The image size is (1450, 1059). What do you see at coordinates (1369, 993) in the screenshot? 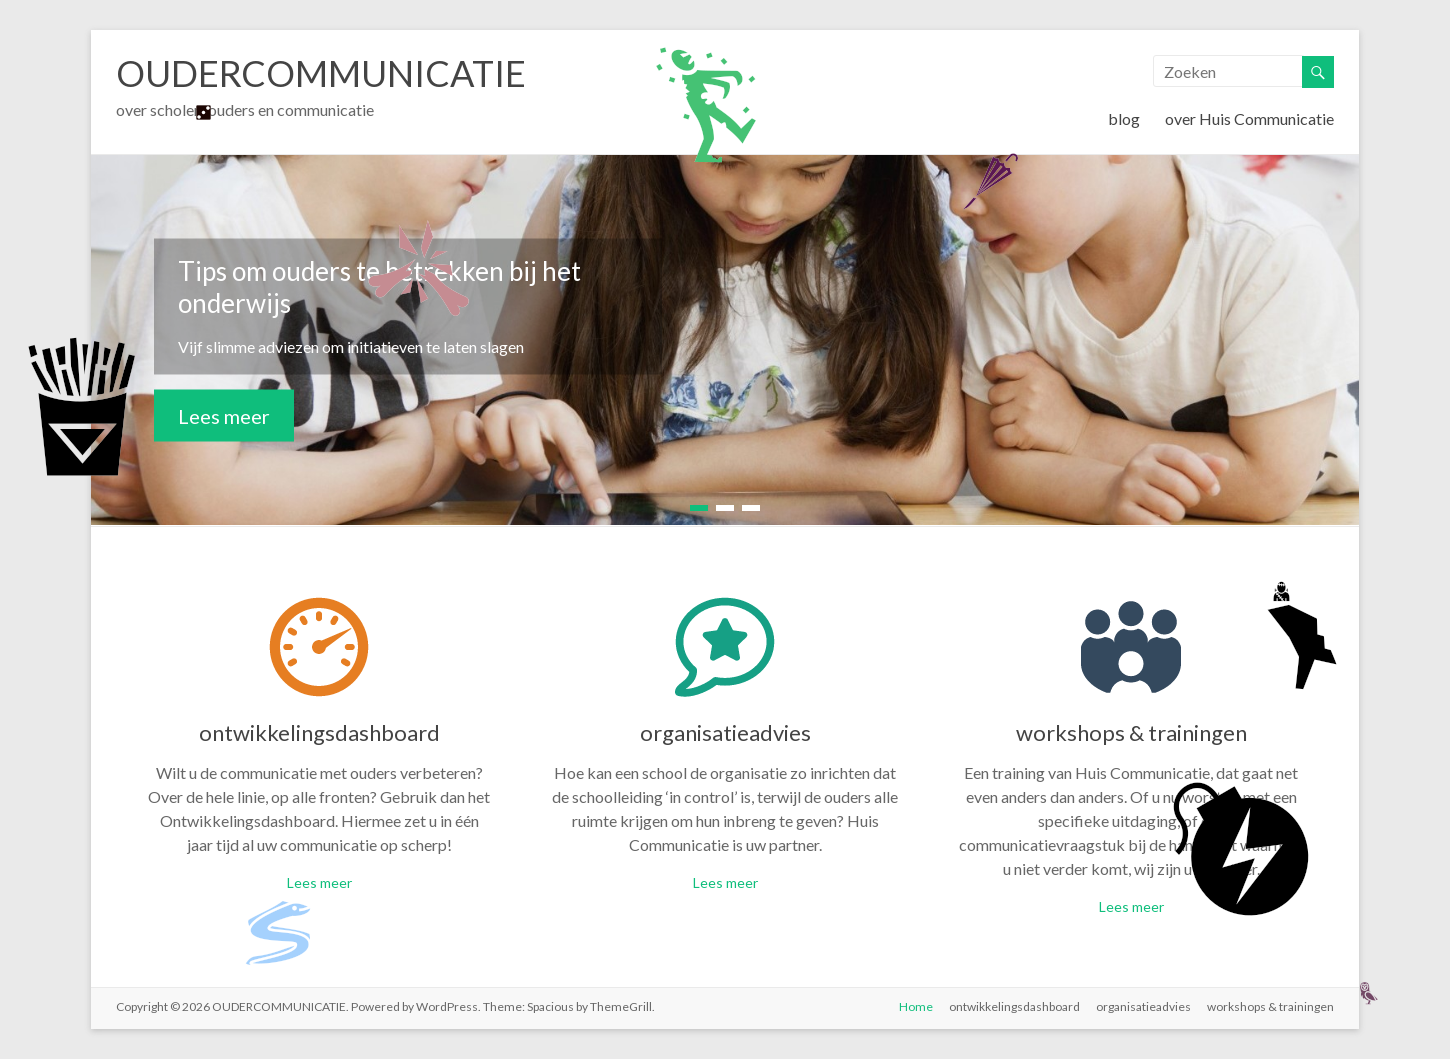
I see `represents a barn owl character or creature in a game` at bounding box center [1369, 993].